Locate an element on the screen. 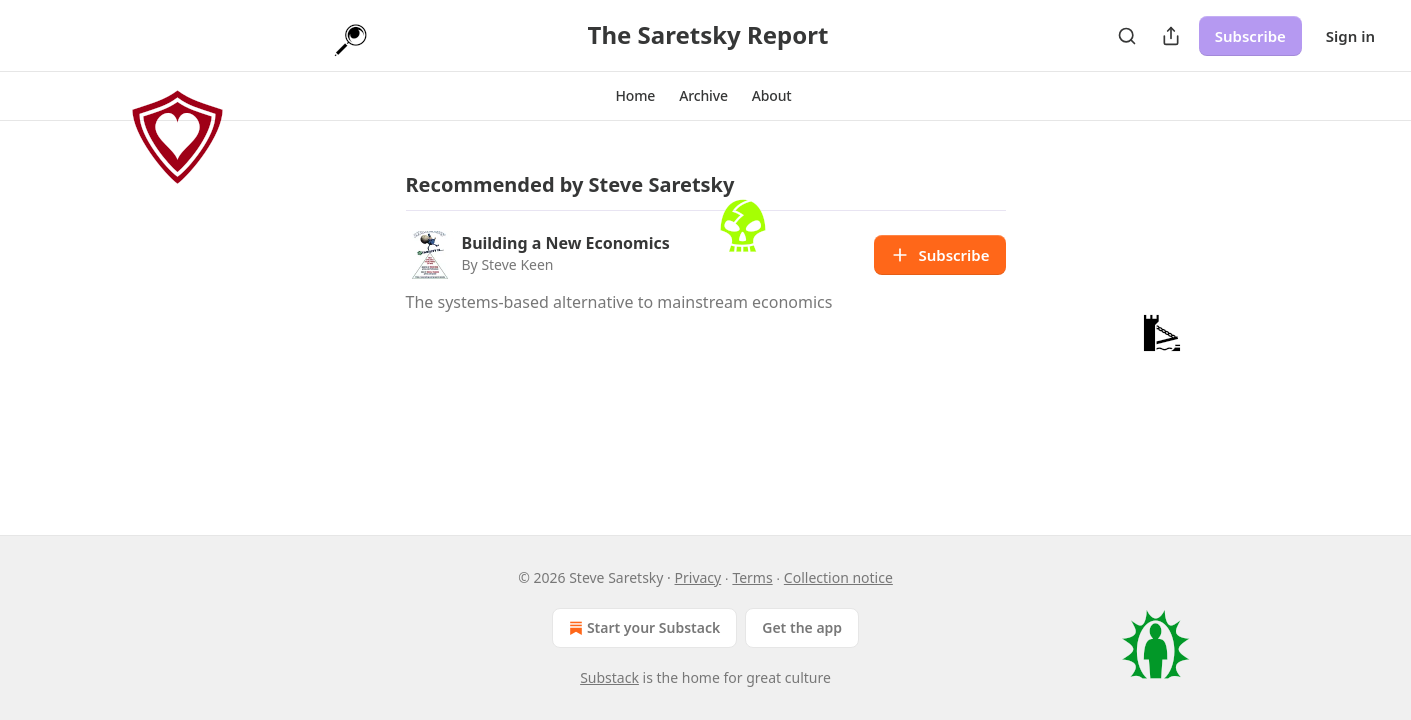 This screenshot has width=1411, height=720. search for items or content is located at coordinates (350, 40).